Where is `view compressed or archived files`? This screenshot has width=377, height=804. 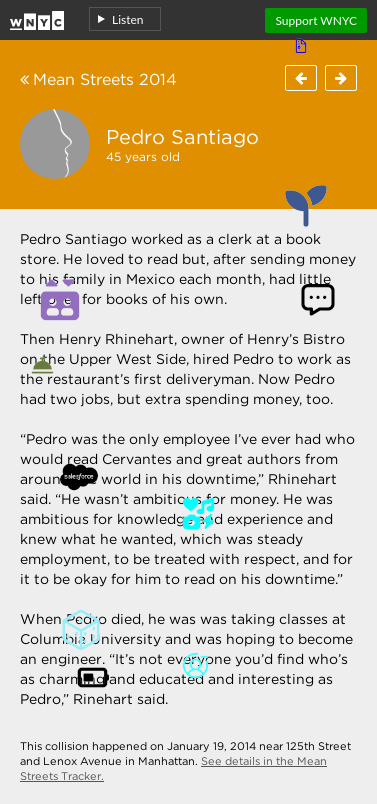 view compressed or archived files is located at coordinates (301, 46).